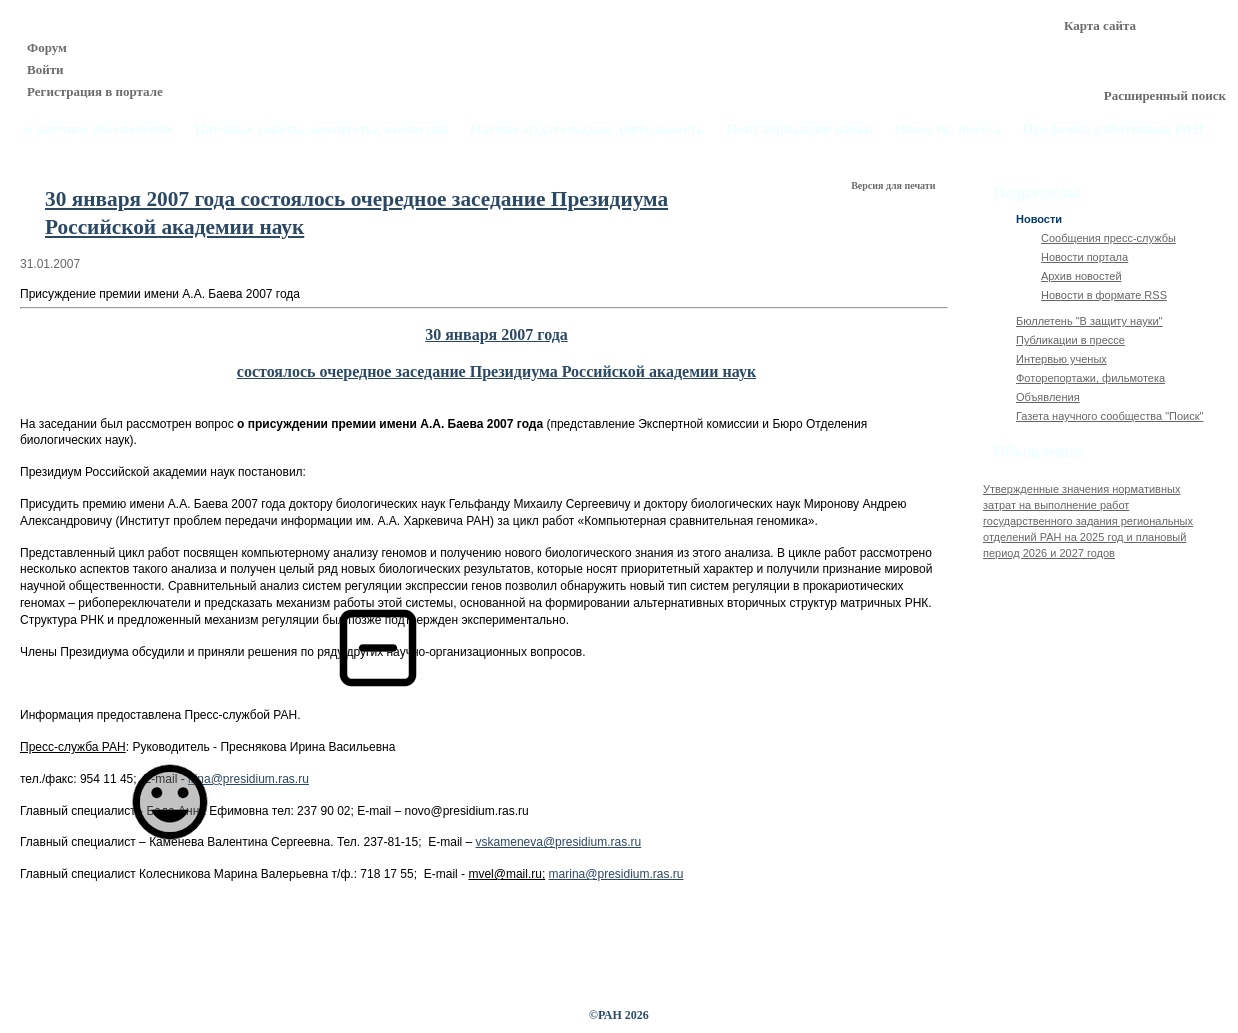 Image resolution: width=1238 pixels, height=1033 pixels. I want to click on collapse or minimize a section, so click(378, 648).